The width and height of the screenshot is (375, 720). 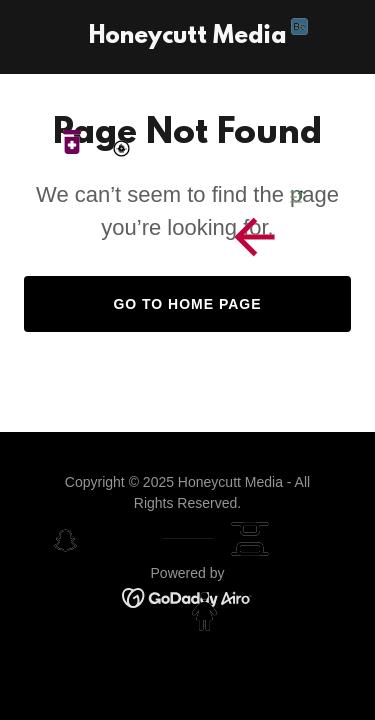 I want to click on distribute items with equal vertical spacing, so click(x=250, y=539).